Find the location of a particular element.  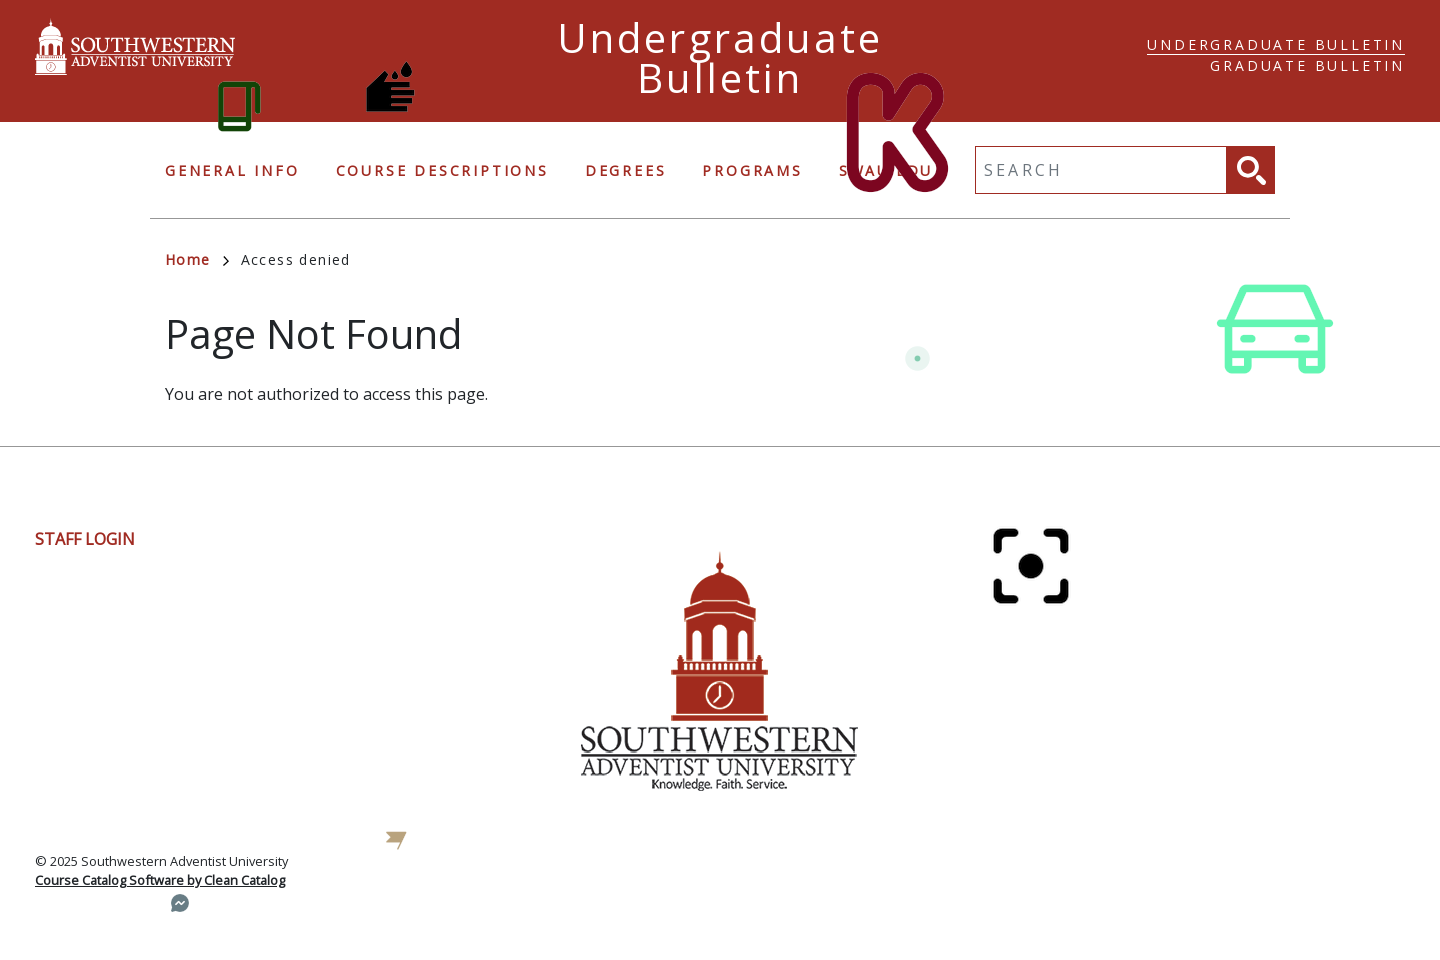

indicates an unread notification or new item is located at coordinates (917, 358).